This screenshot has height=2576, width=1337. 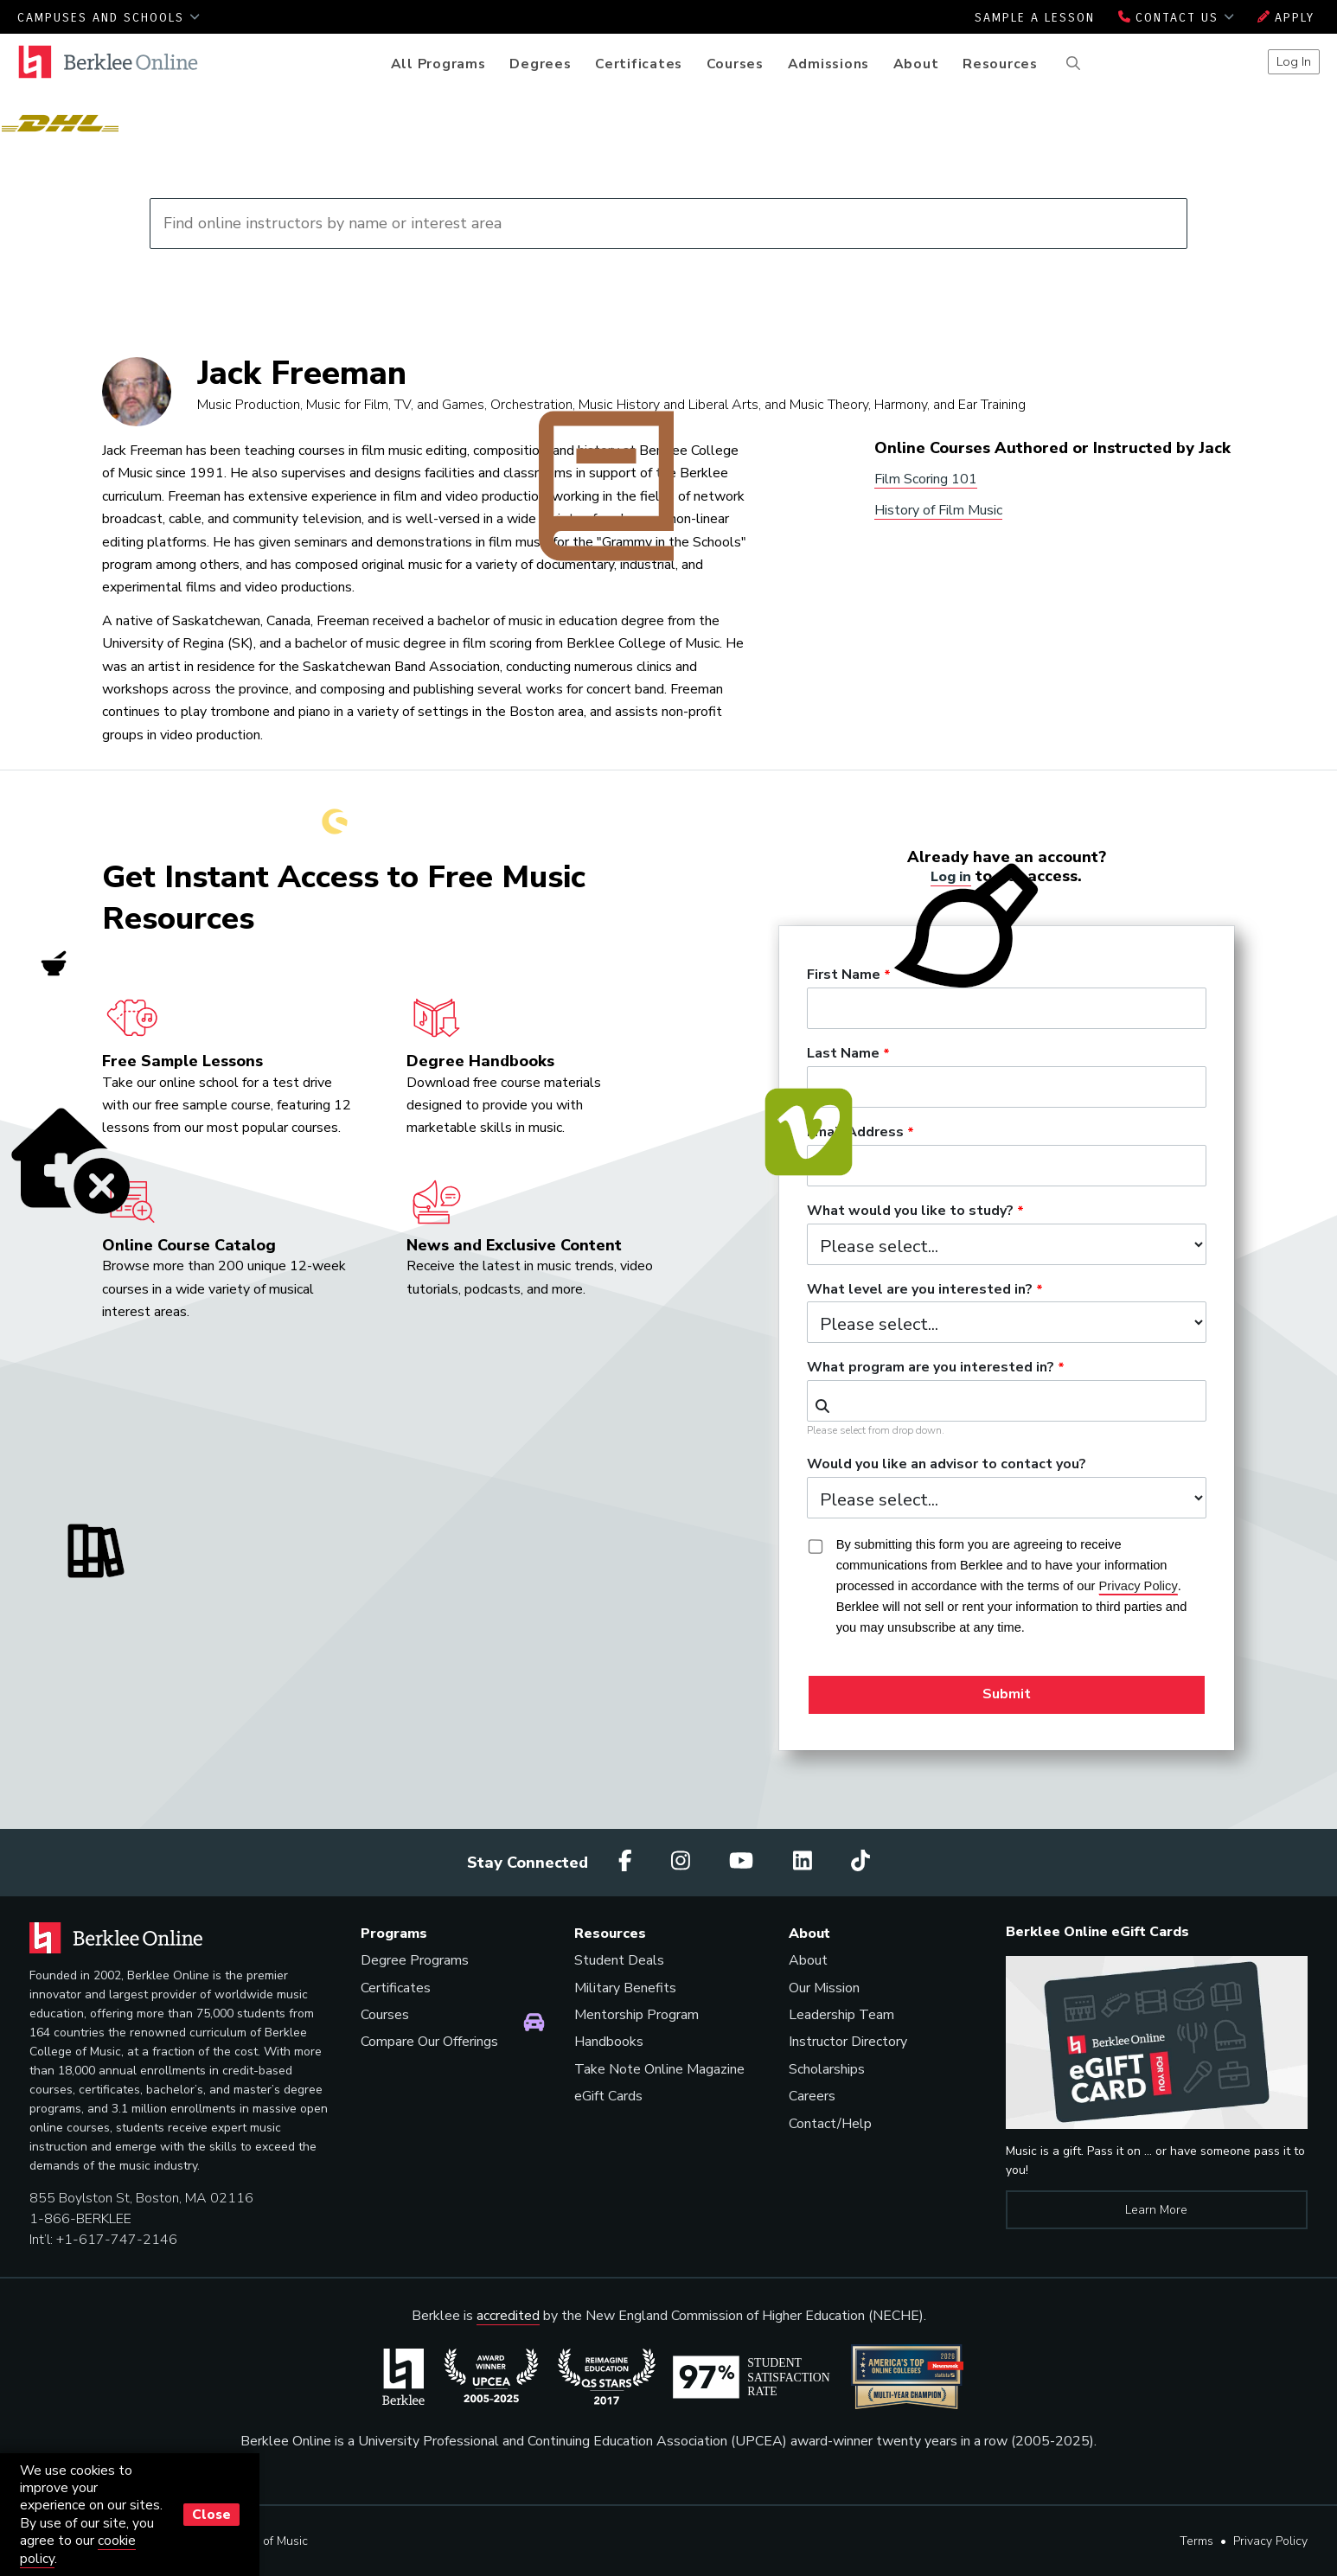 What do you see at coordinates (94, 1550) in the screenshot?
I see `browse your digital library` at bounding box center [94, 1550].